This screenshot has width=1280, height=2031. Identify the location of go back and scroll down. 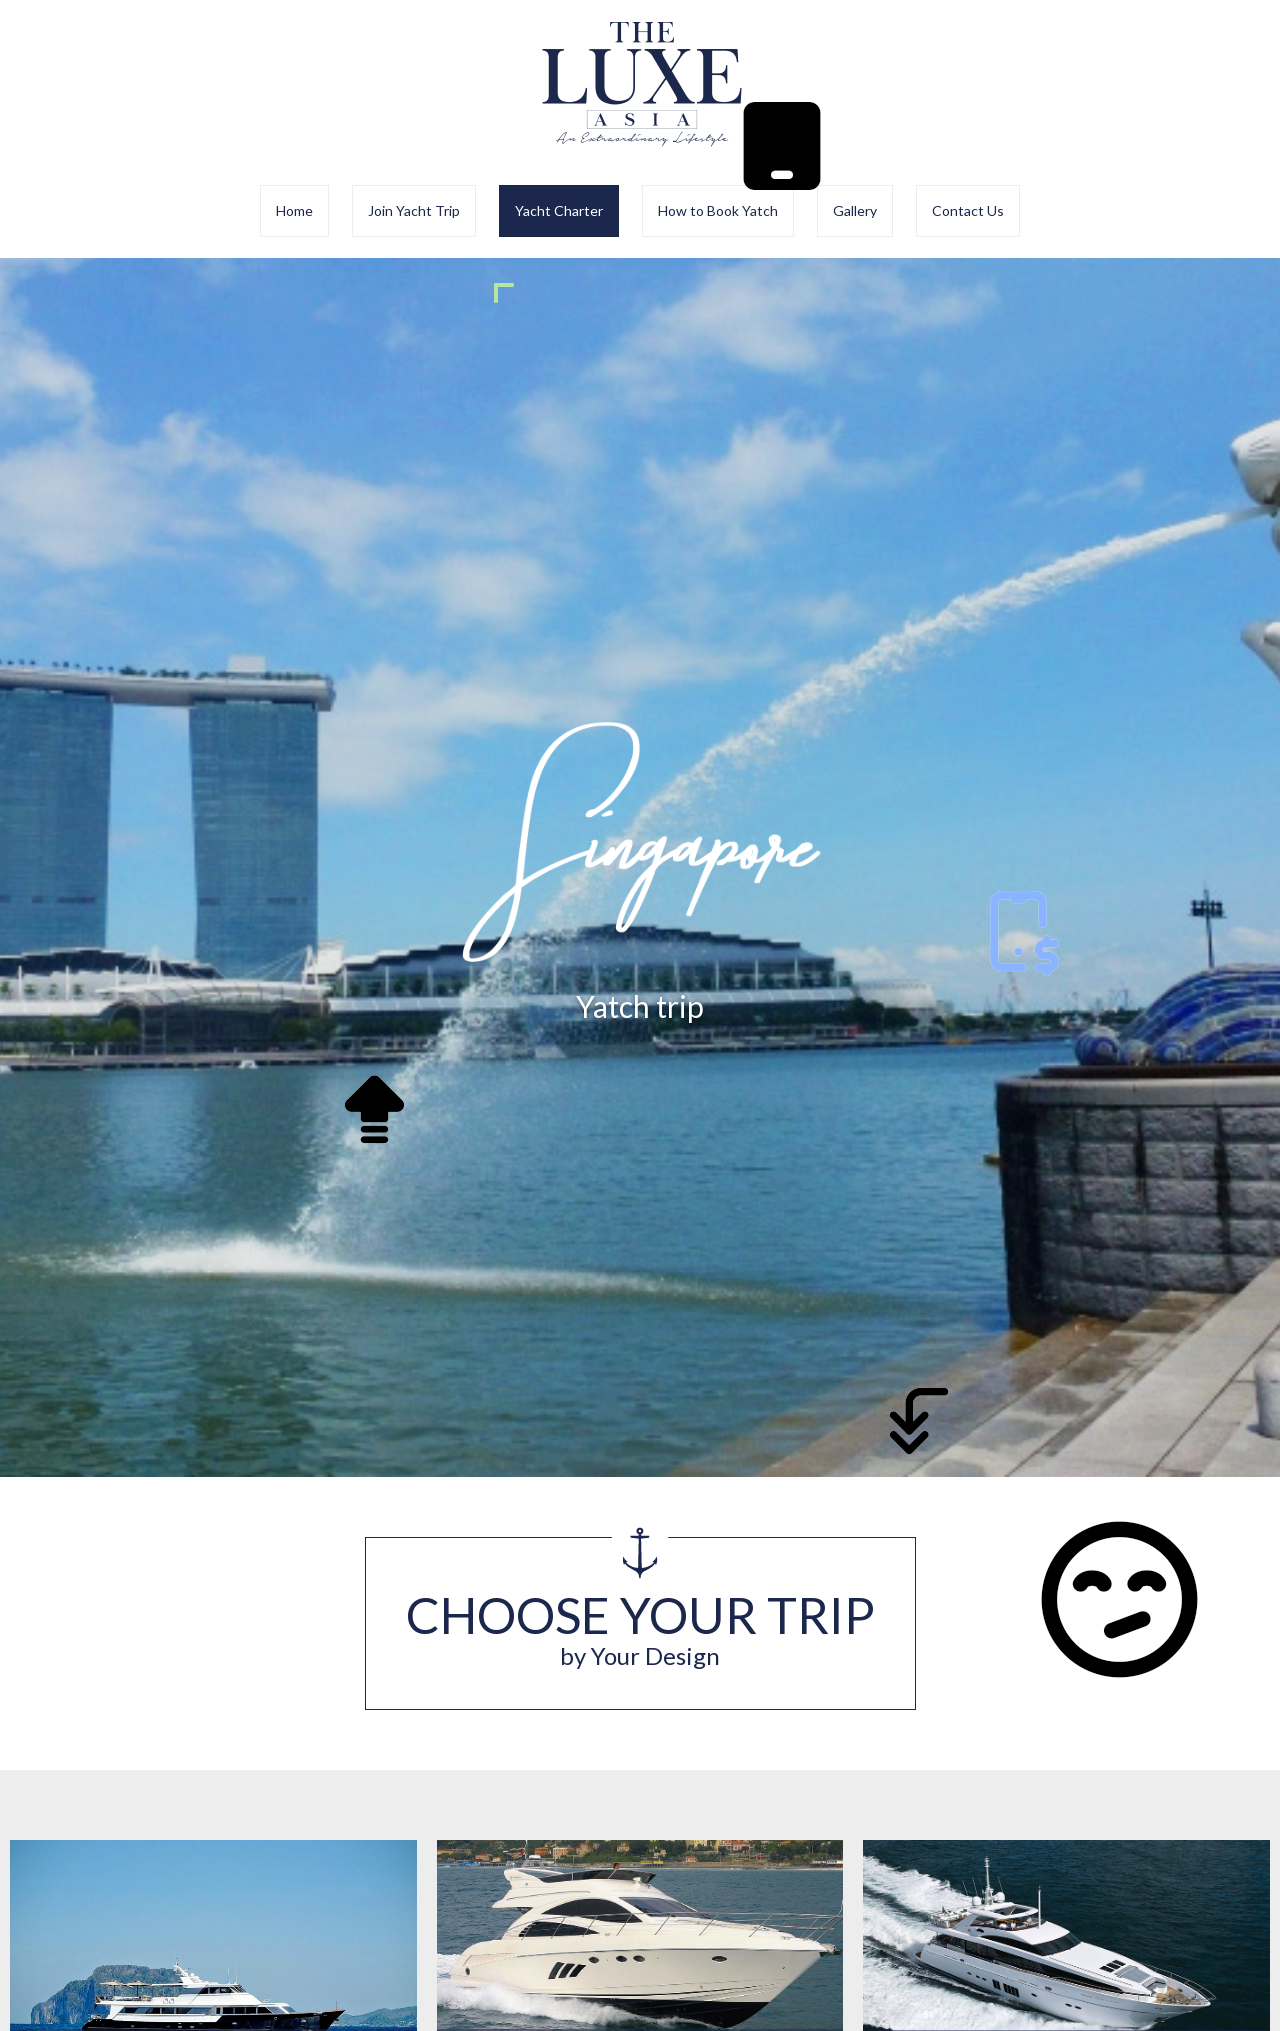
(921, 1423).